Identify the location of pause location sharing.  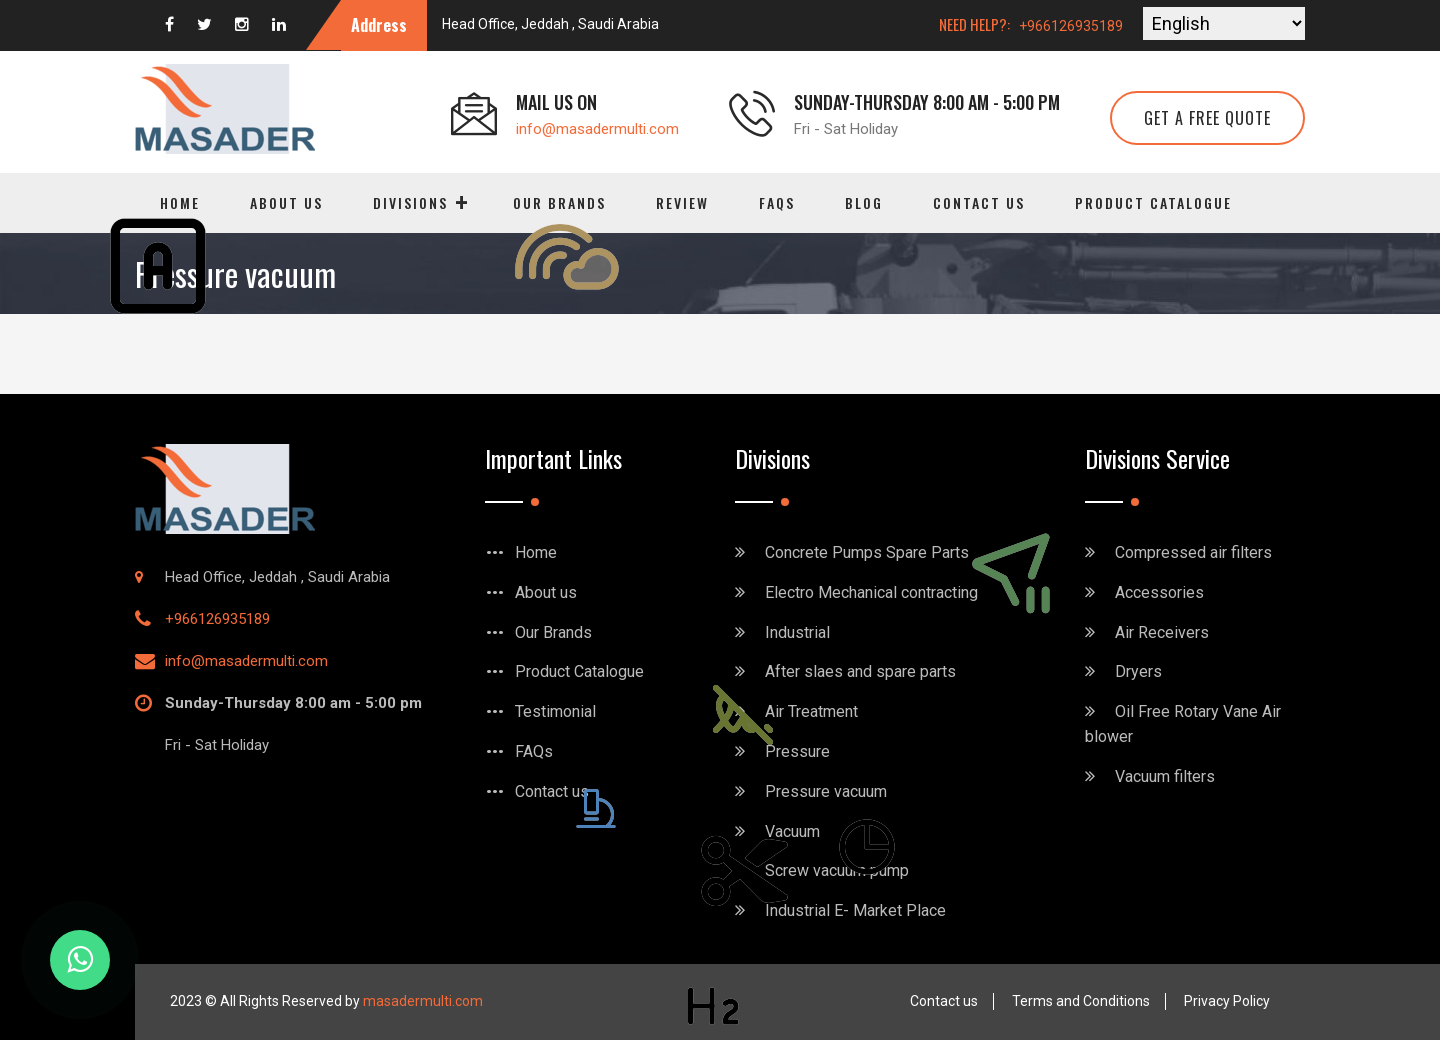
(1011, 571).